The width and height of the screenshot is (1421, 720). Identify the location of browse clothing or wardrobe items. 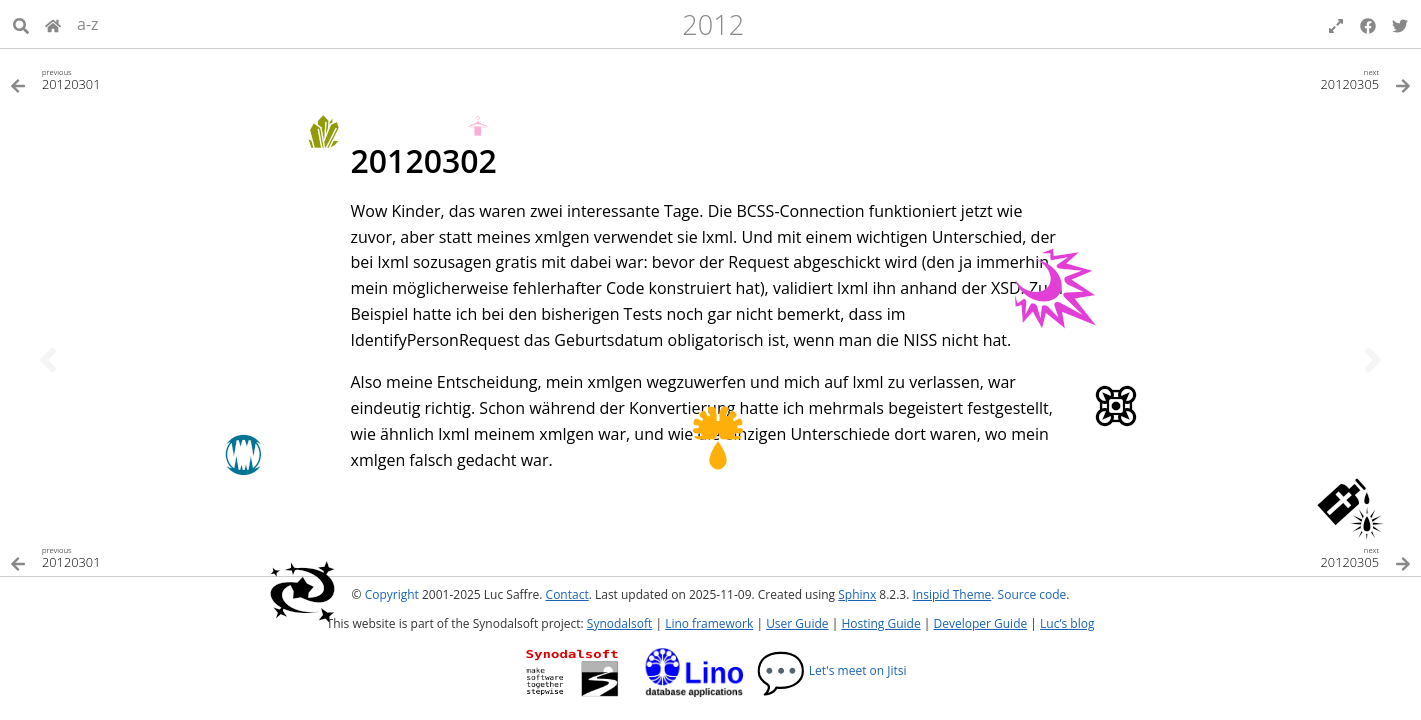
(478, 126).